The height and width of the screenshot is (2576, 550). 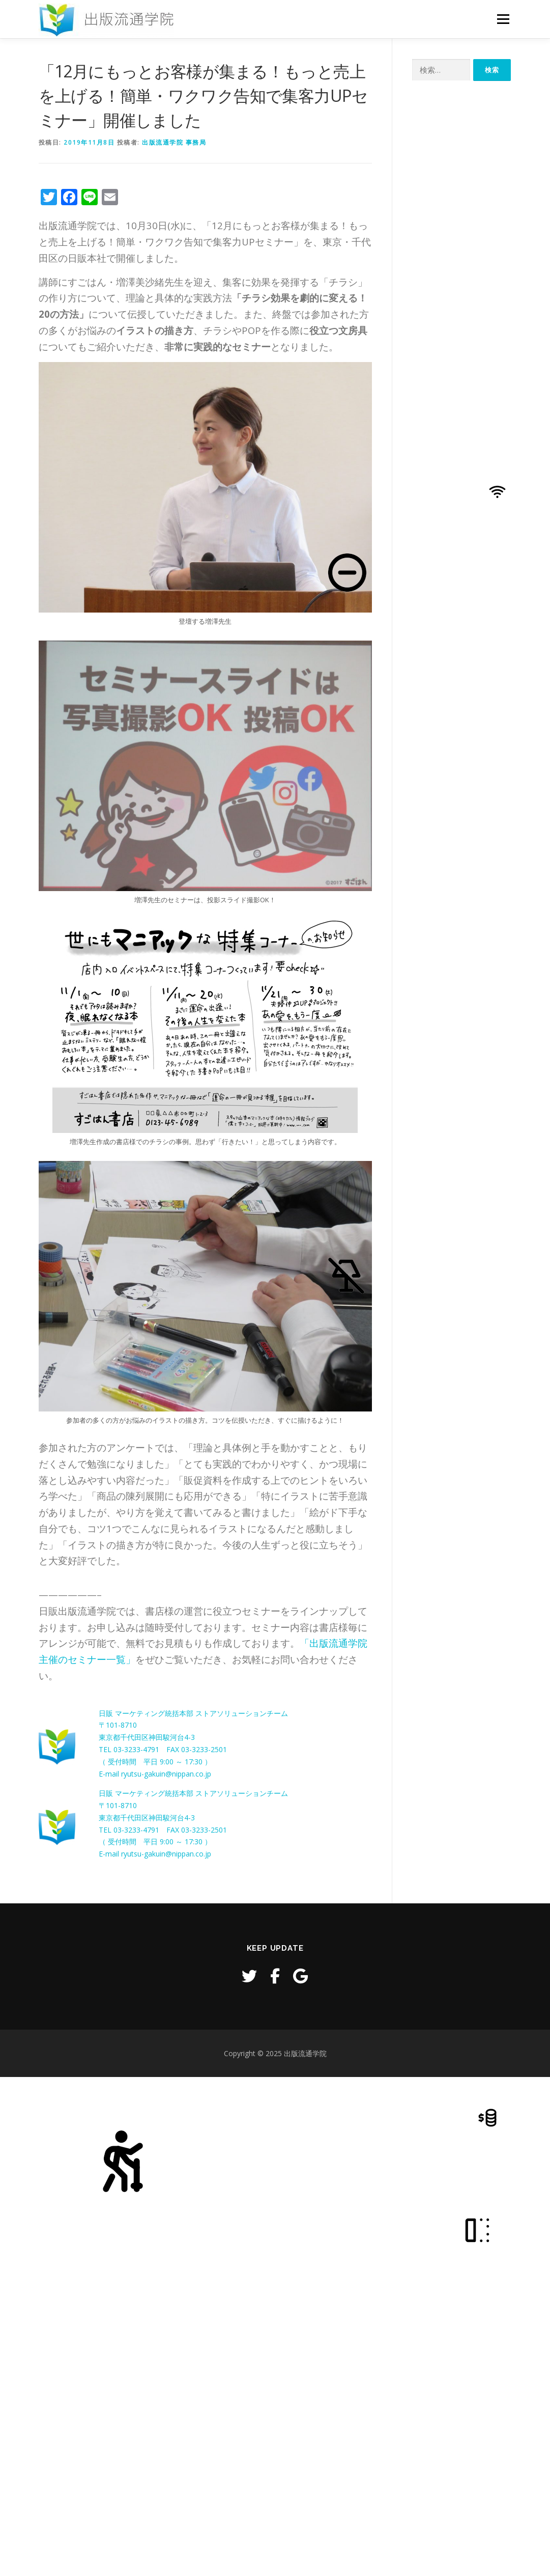 I want to click on remove an item from a list or cart, so click(x=347, y=572).